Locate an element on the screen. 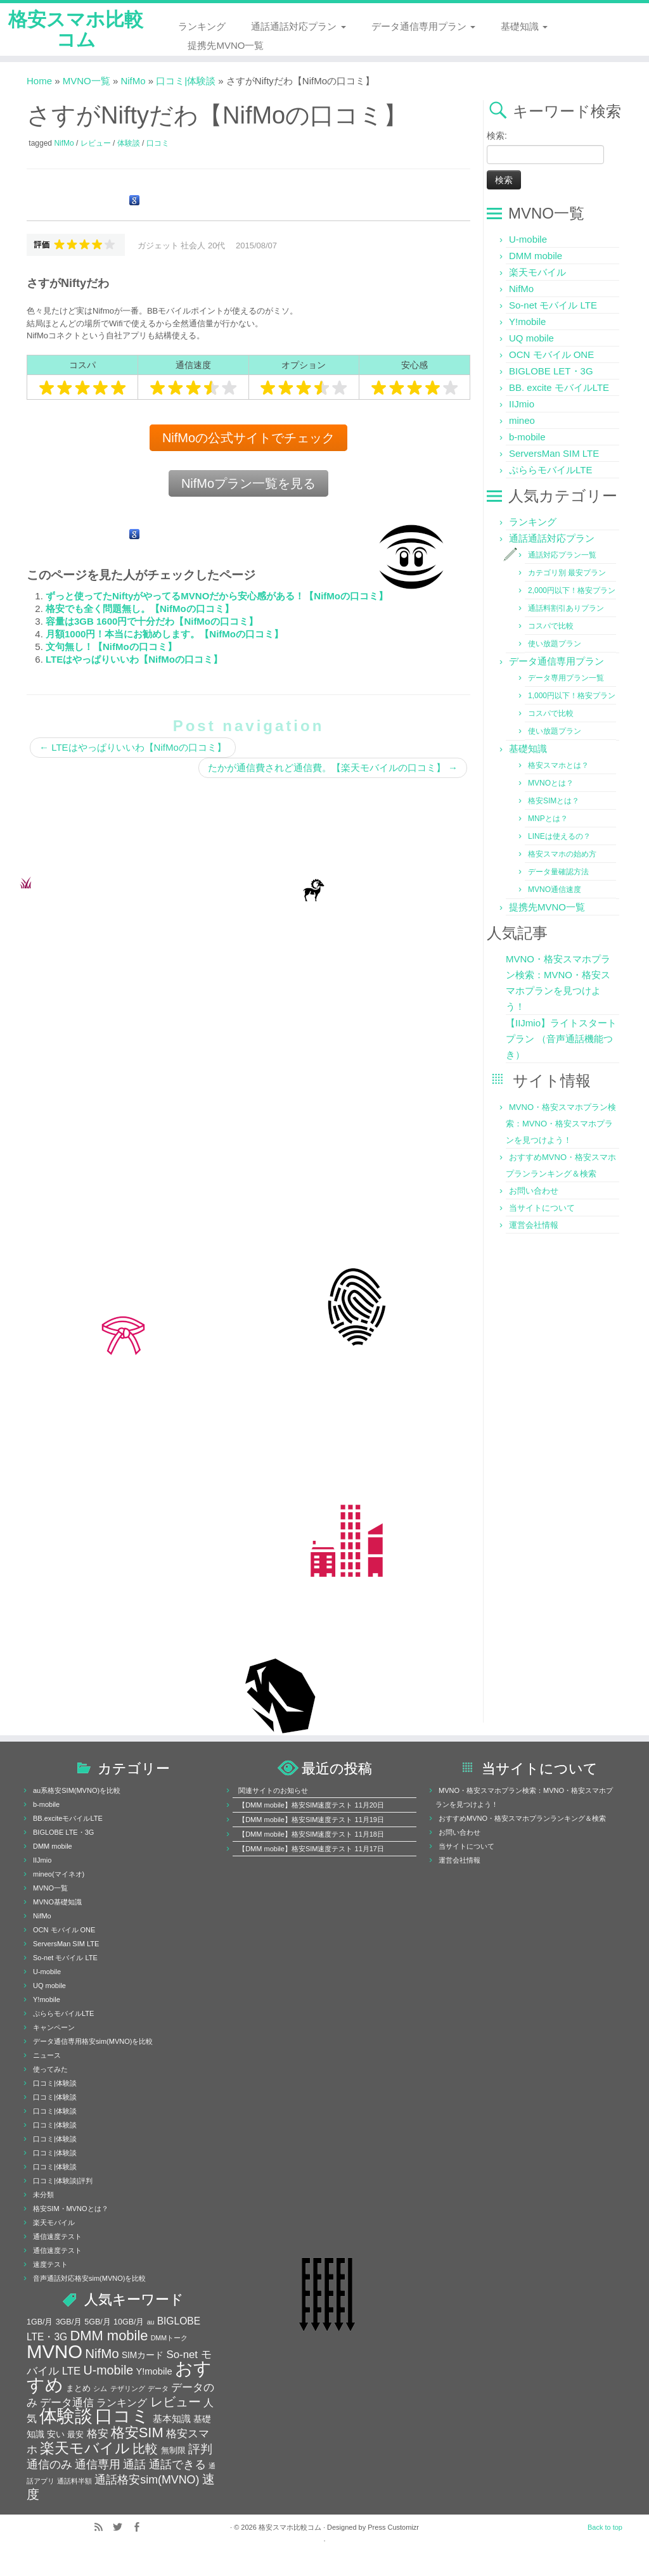 The image size is (649, 2576). represents the Aries zodiac sign is located at coordinates (314, 890).